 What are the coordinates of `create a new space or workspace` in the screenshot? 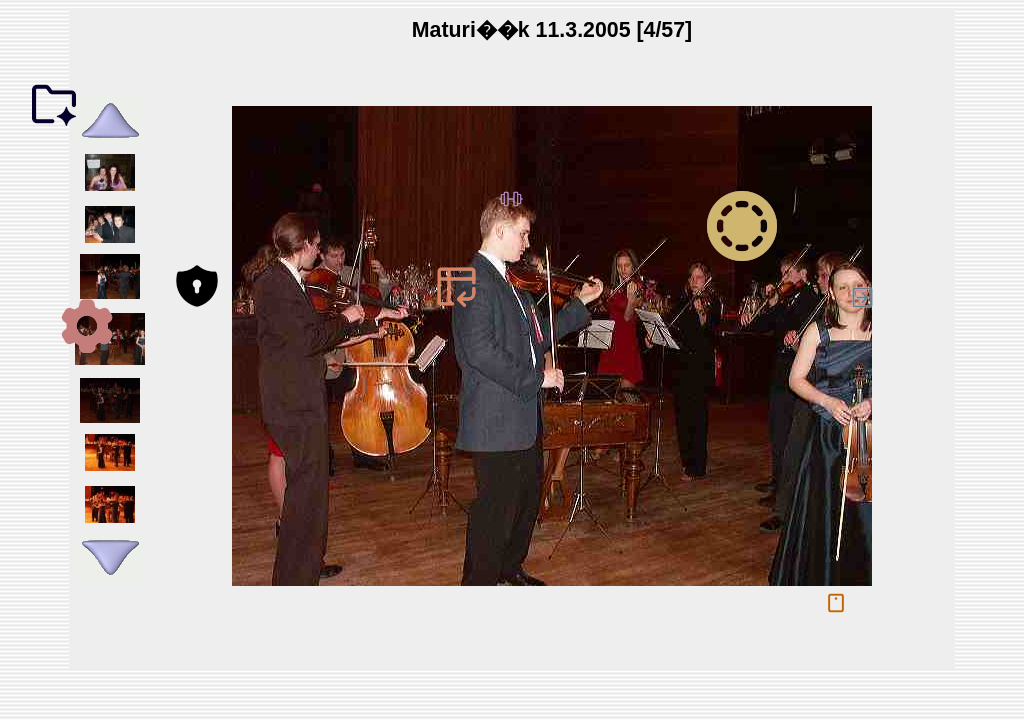 It's located at (54, 104).